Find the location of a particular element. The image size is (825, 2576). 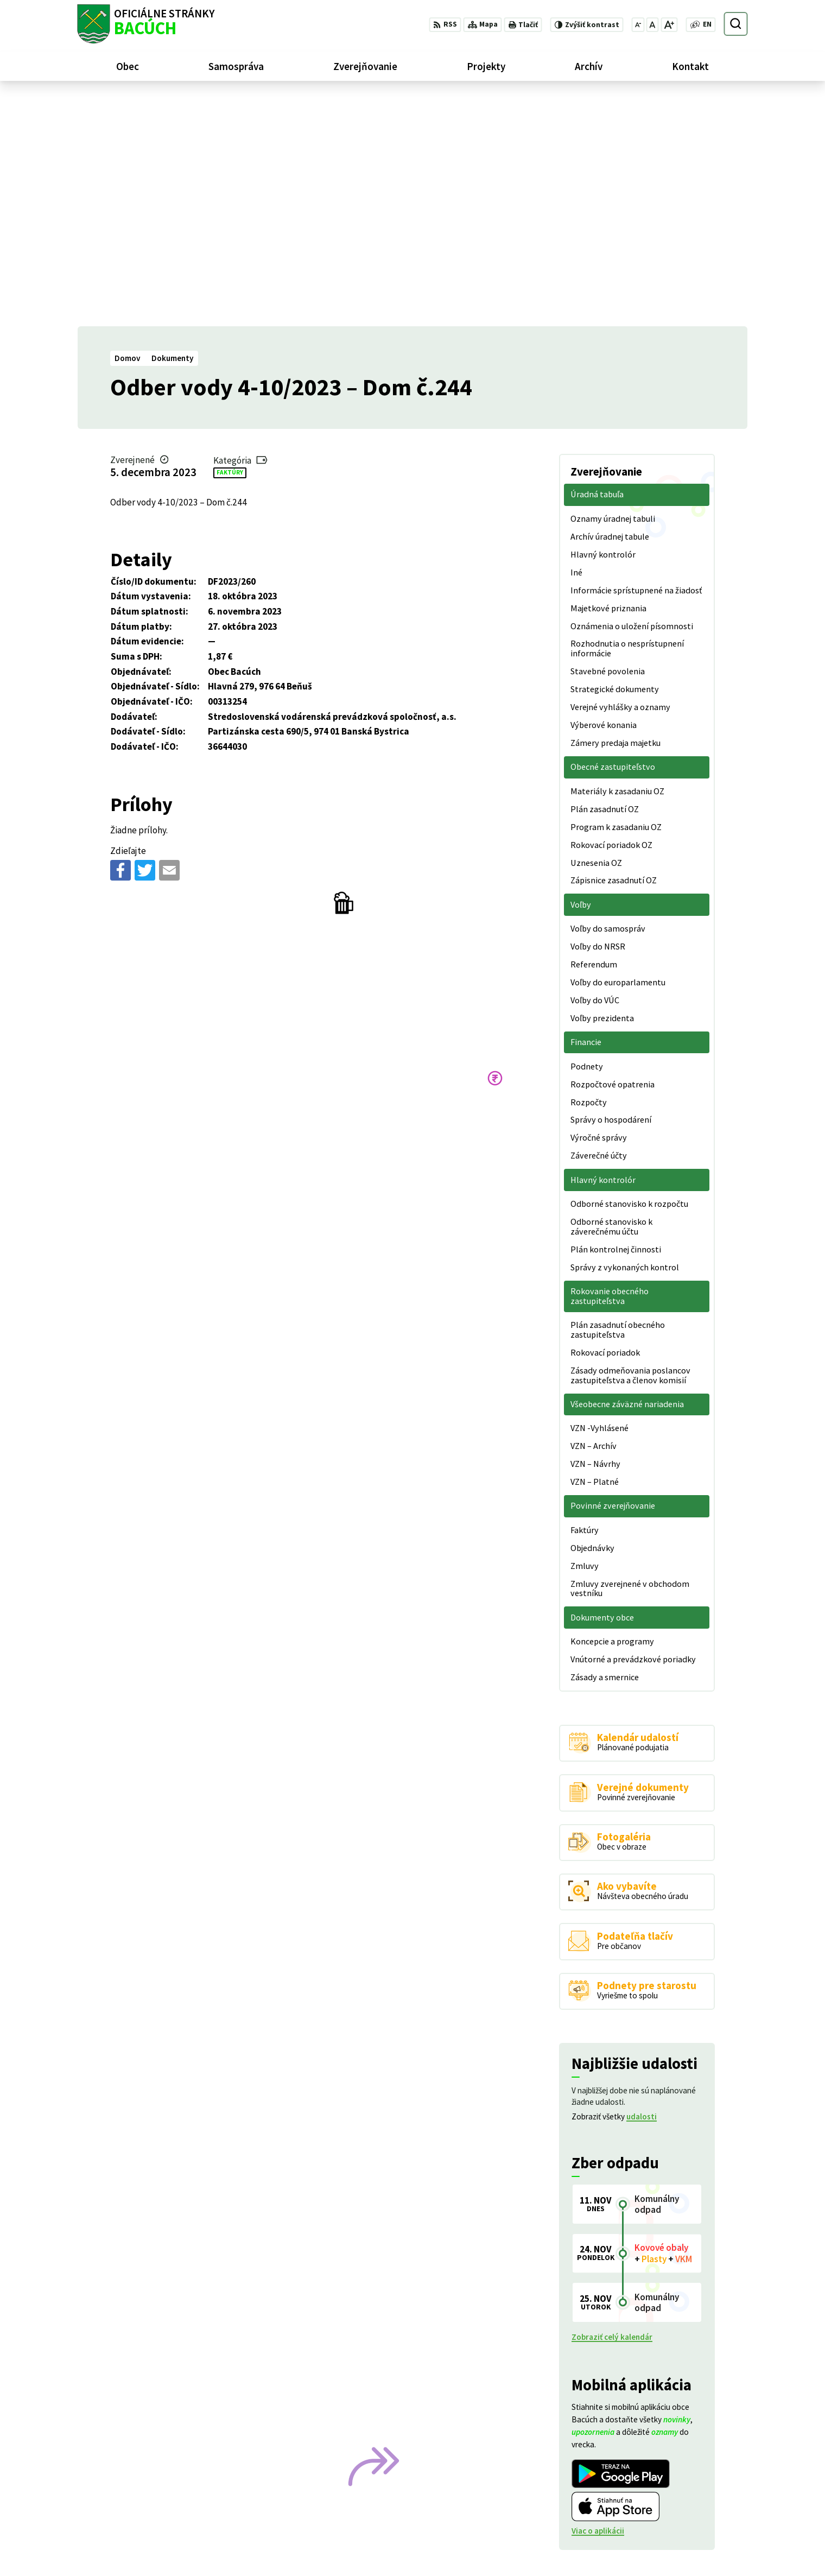

view nearby bars or pubs is located at coordinates (344, 903).